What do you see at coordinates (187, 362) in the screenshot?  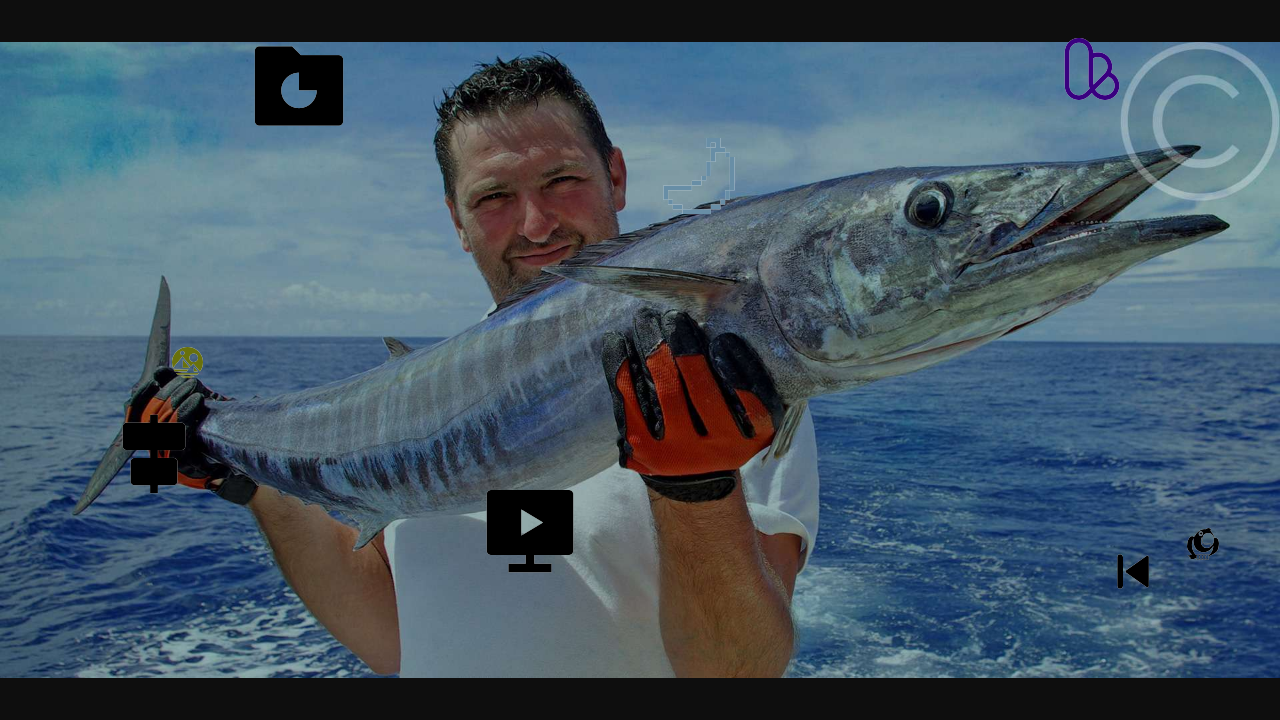 I see `open decentraland metaverse platform` at bounding box center [187, 362].